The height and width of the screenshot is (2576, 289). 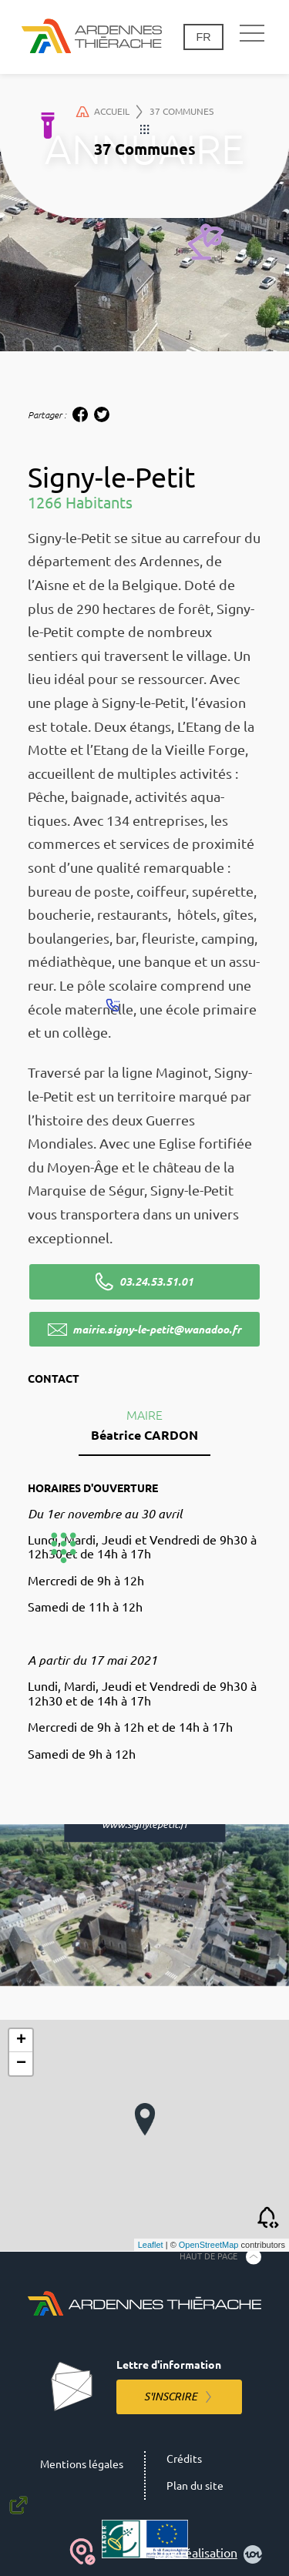 What do you see at coordinates (63, 1547) in the screenshot?
I see `open numeric keypad for input` at bounding box center [63, 1547].